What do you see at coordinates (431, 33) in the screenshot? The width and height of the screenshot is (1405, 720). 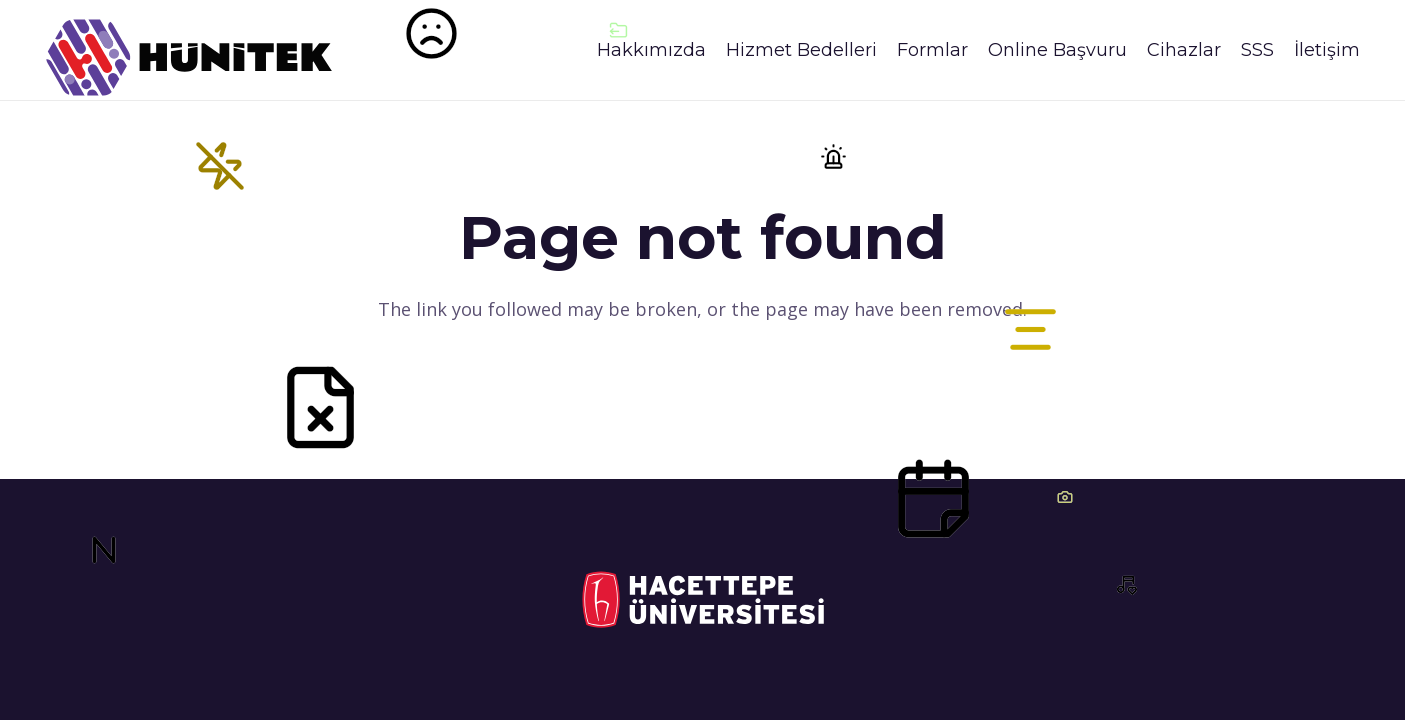 I see `submit negative feedback or rating` at bounding box center [431, 33].